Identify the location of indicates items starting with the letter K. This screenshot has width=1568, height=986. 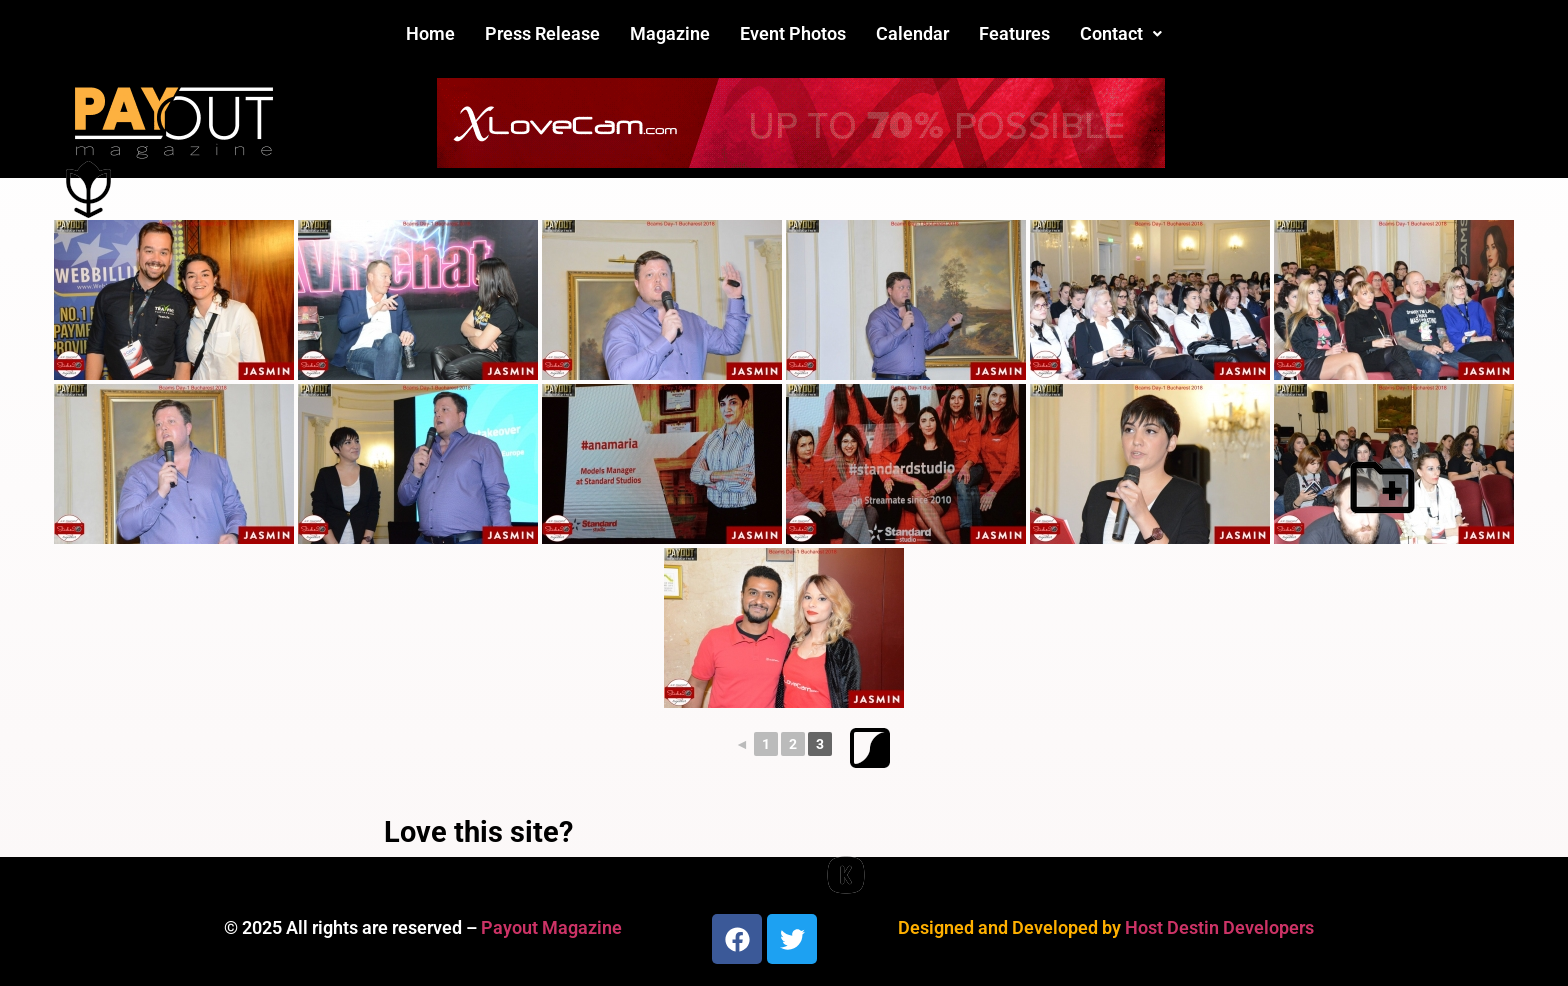
(846, 875).